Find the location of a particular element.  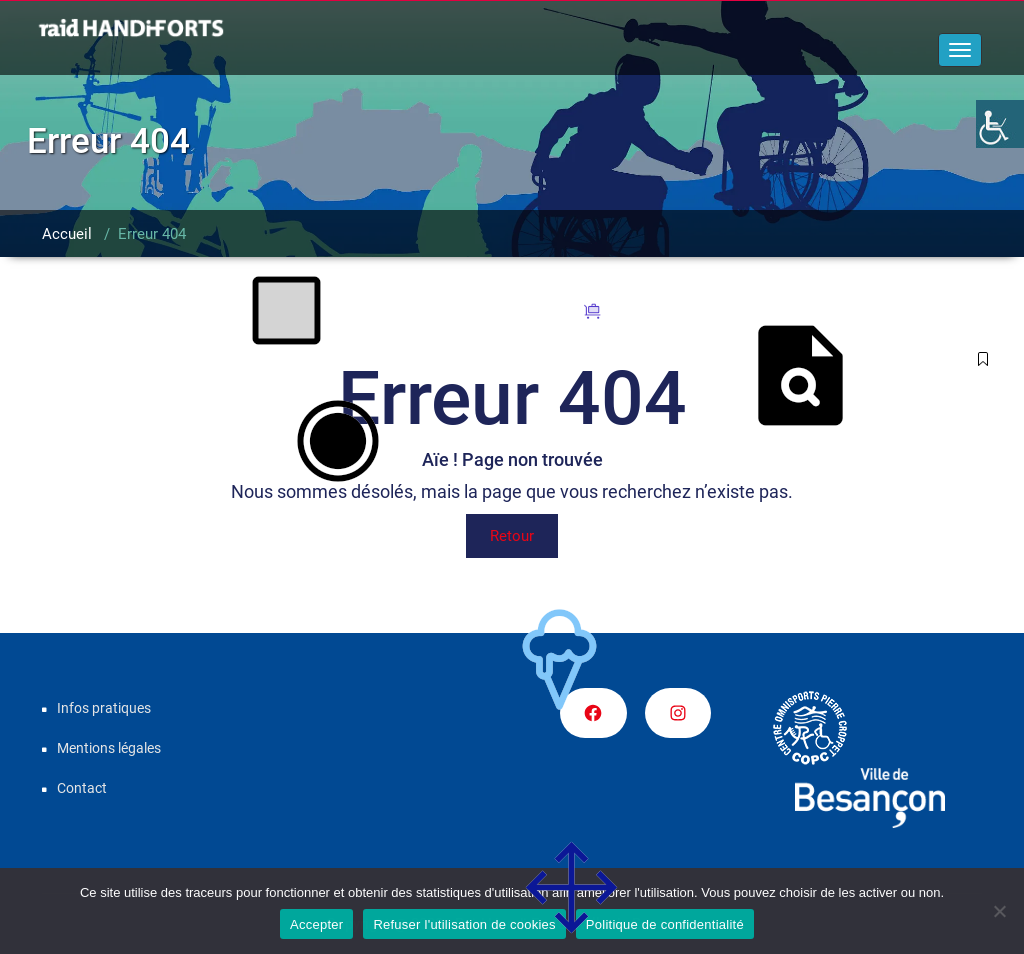

selected radio button option is located at coordinates (338, 441).